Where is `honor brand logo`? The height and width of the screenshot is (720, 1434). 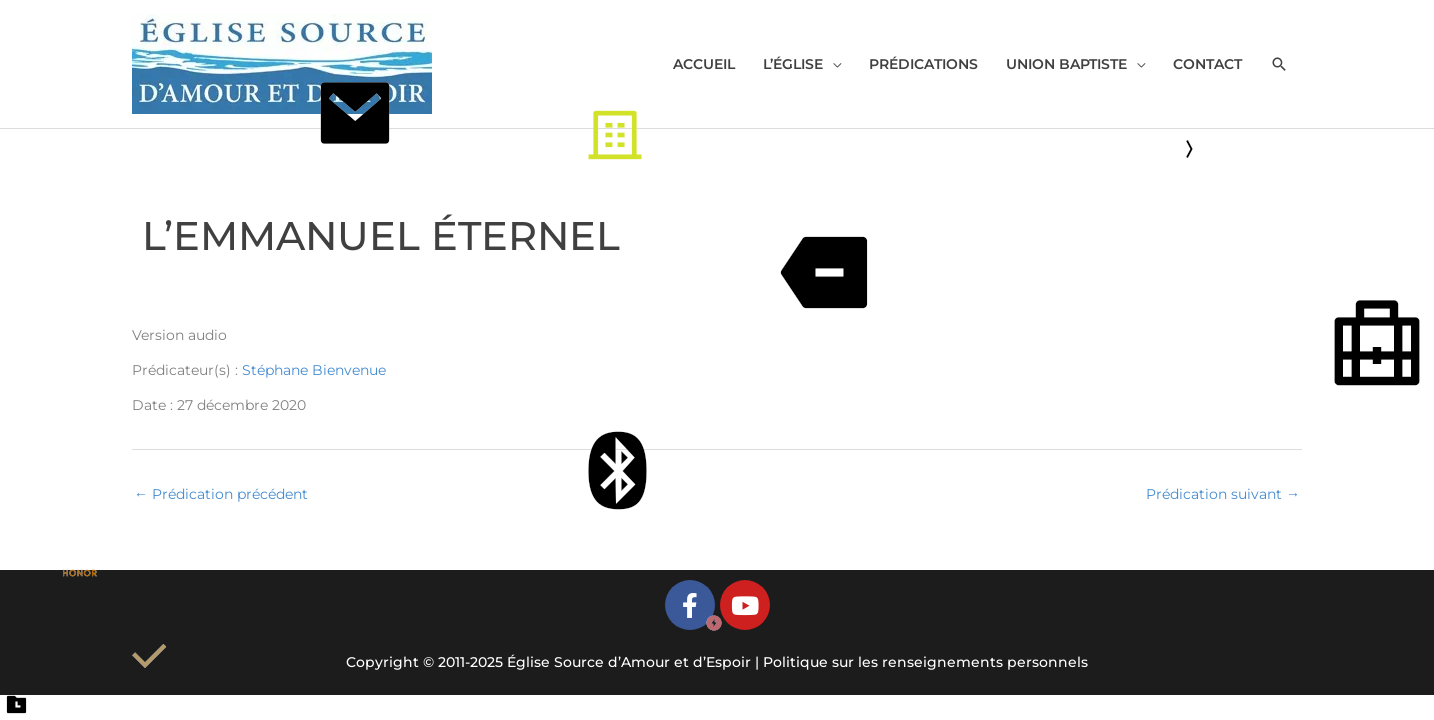 honor brand logo is located at coordinates (80, 573).